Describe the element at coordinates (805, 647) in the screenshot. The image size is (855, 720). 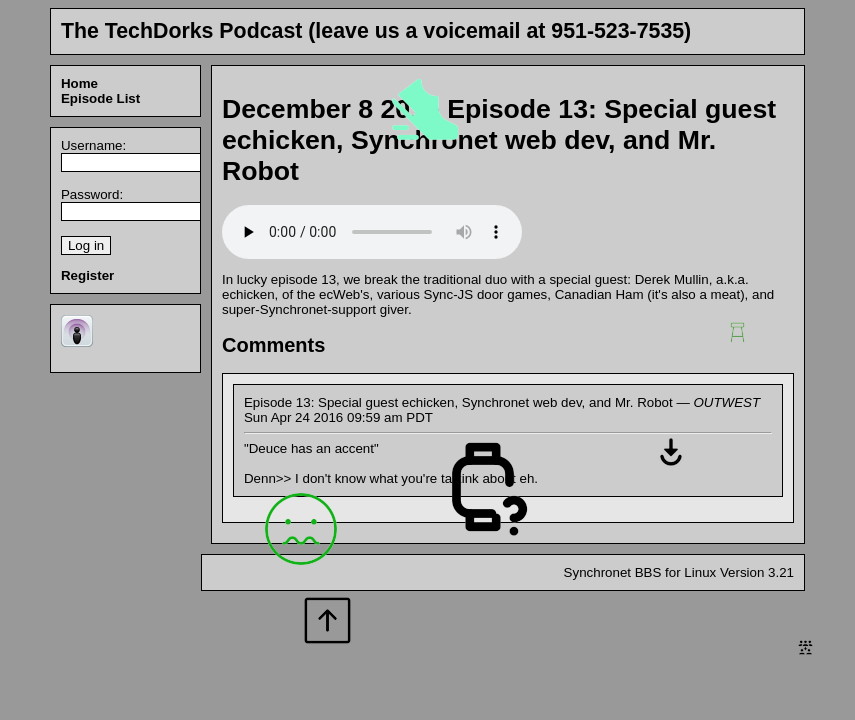
I see `reduce capacity or limit group size` at that location.